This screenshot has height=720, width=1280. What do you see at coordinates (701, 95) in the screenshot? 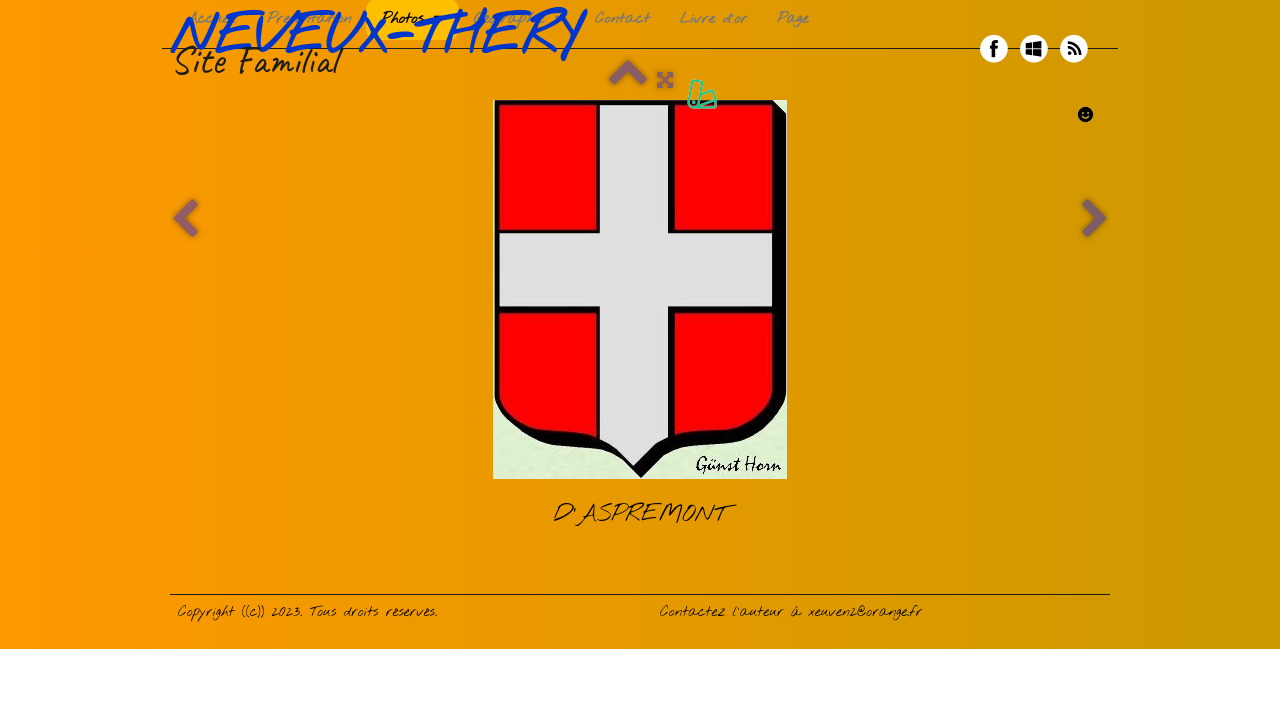
I see `access color palette or theme options` at bounding box center [701, 95].